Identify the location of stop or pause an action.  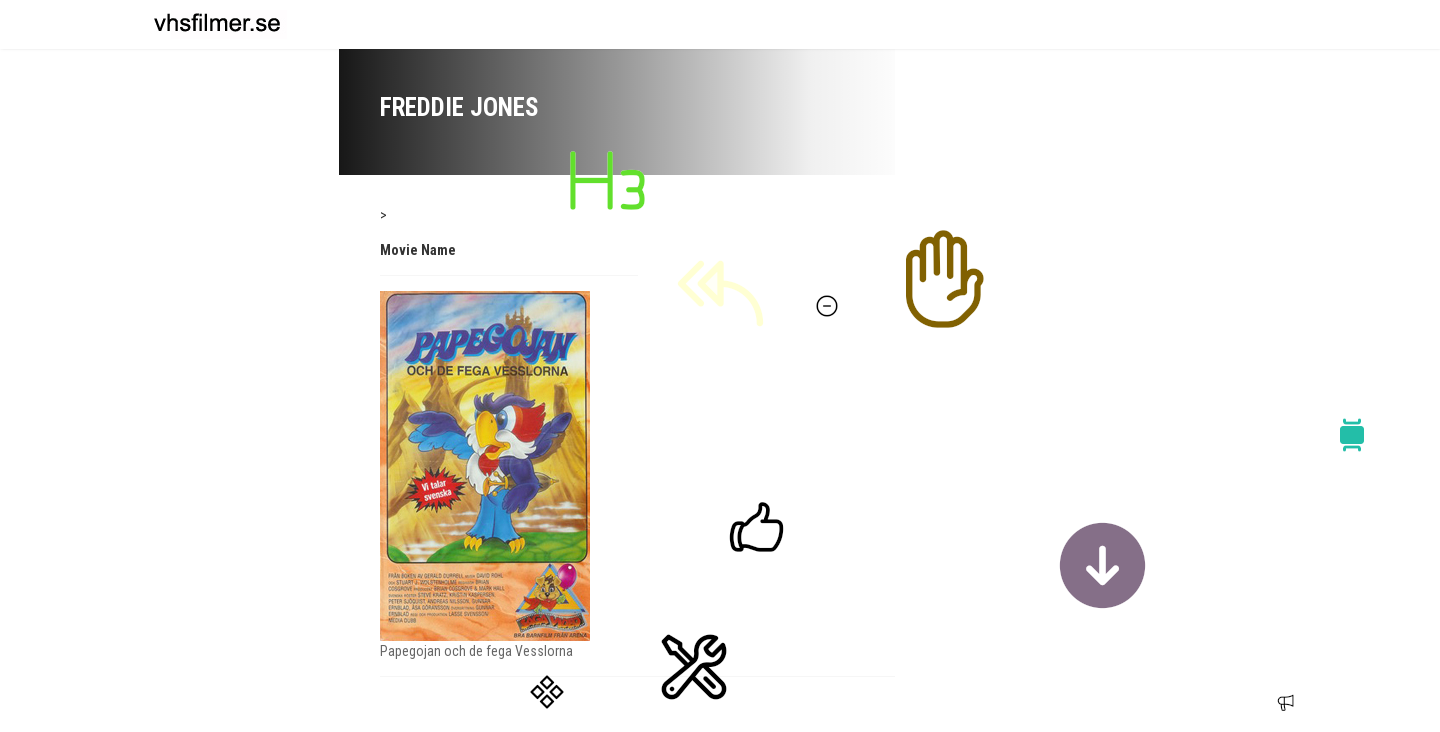
(945, 279).